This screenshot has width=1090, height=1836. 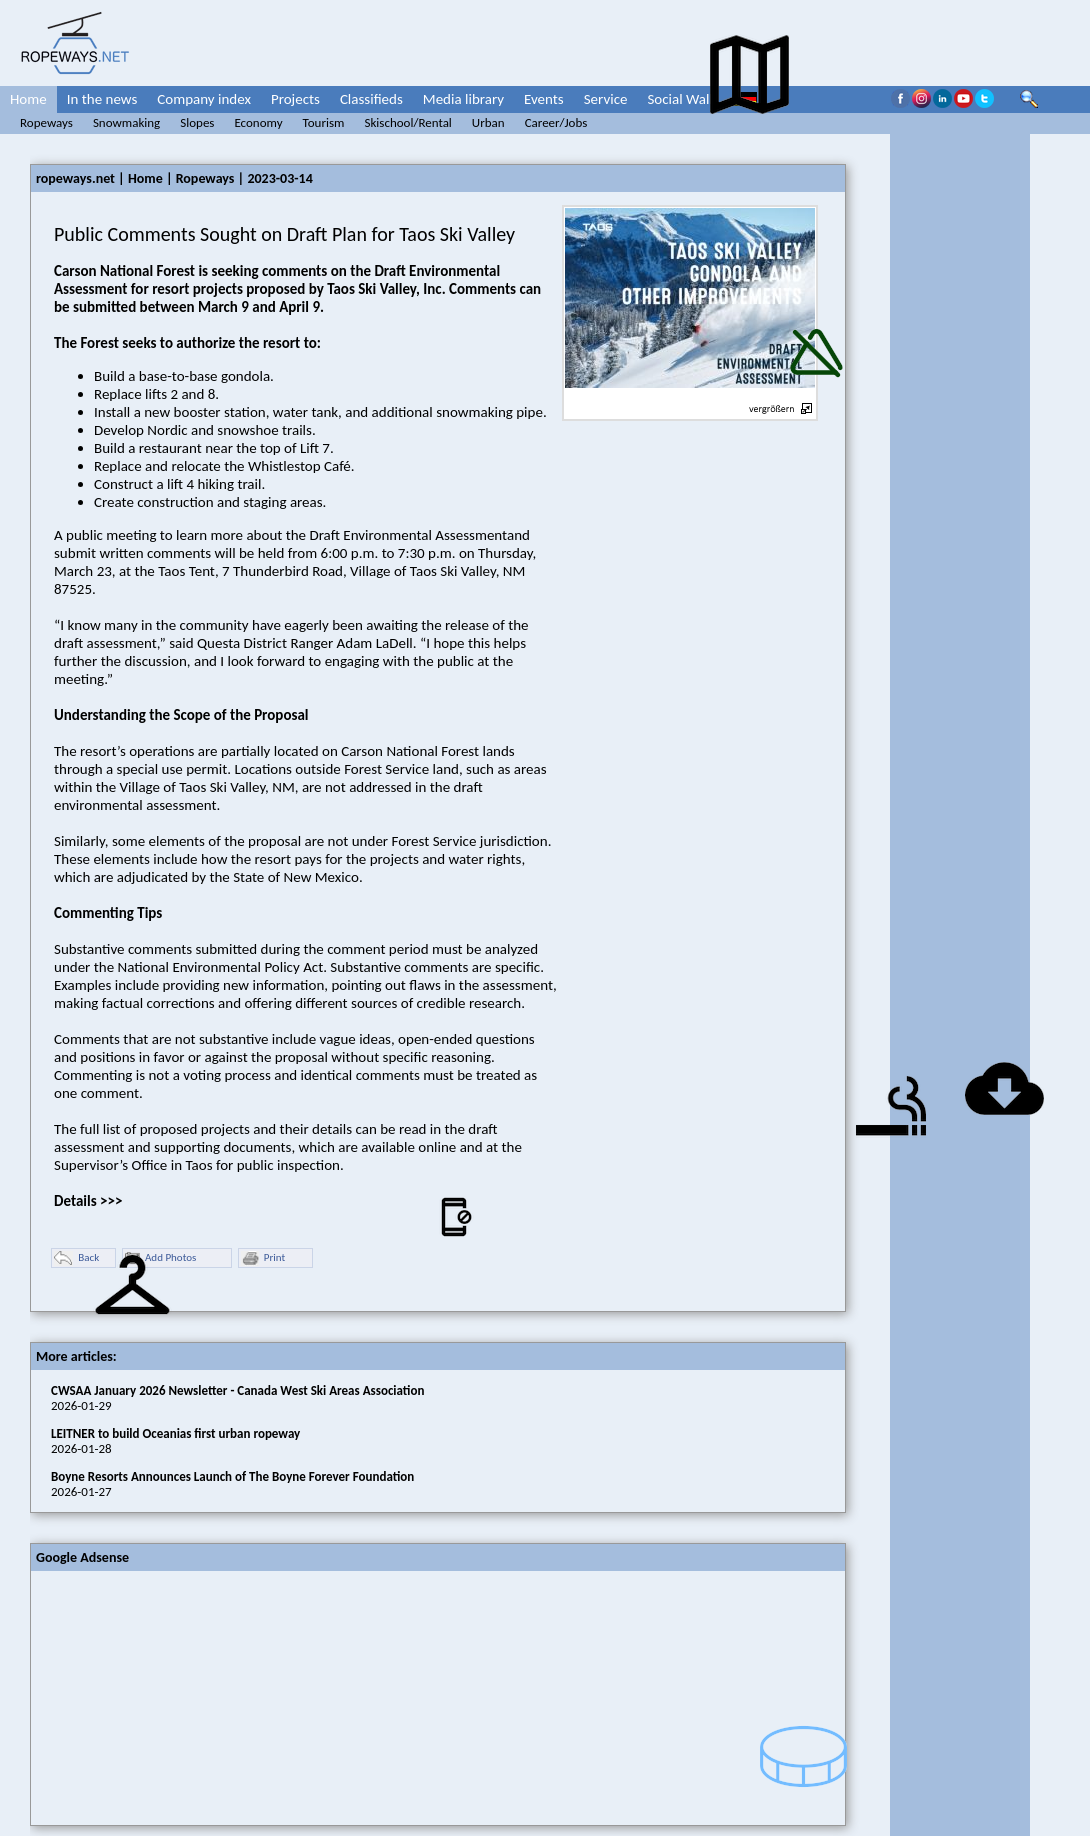 I want to click on download file from cloud storage, so click(x=1004, y=1088).